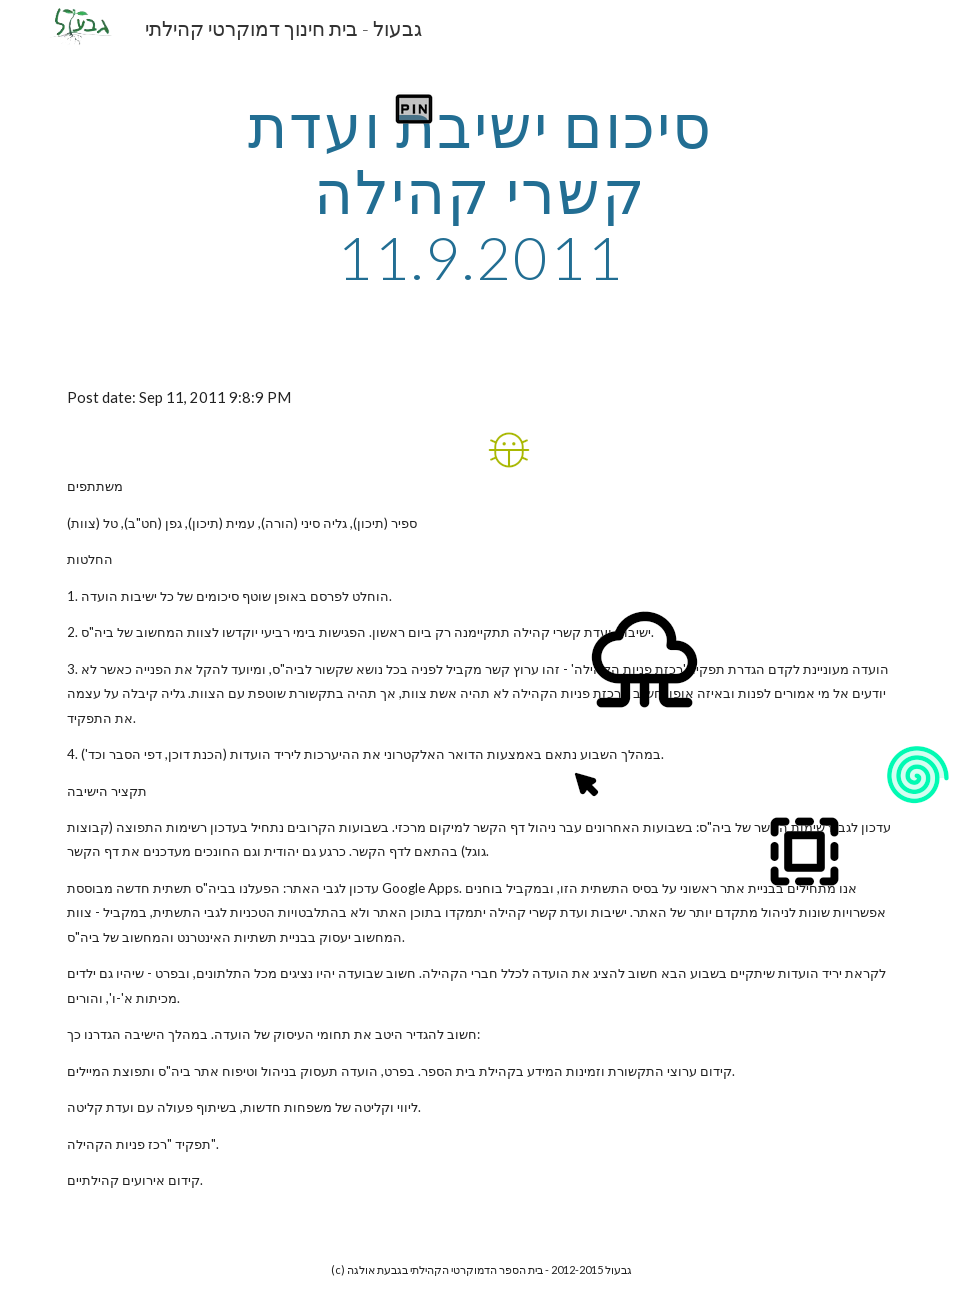  What do you see at coordinates (586, 784) in the screenshot?
I see `cursor indicating selection mode` at bounding box center [586, 784].